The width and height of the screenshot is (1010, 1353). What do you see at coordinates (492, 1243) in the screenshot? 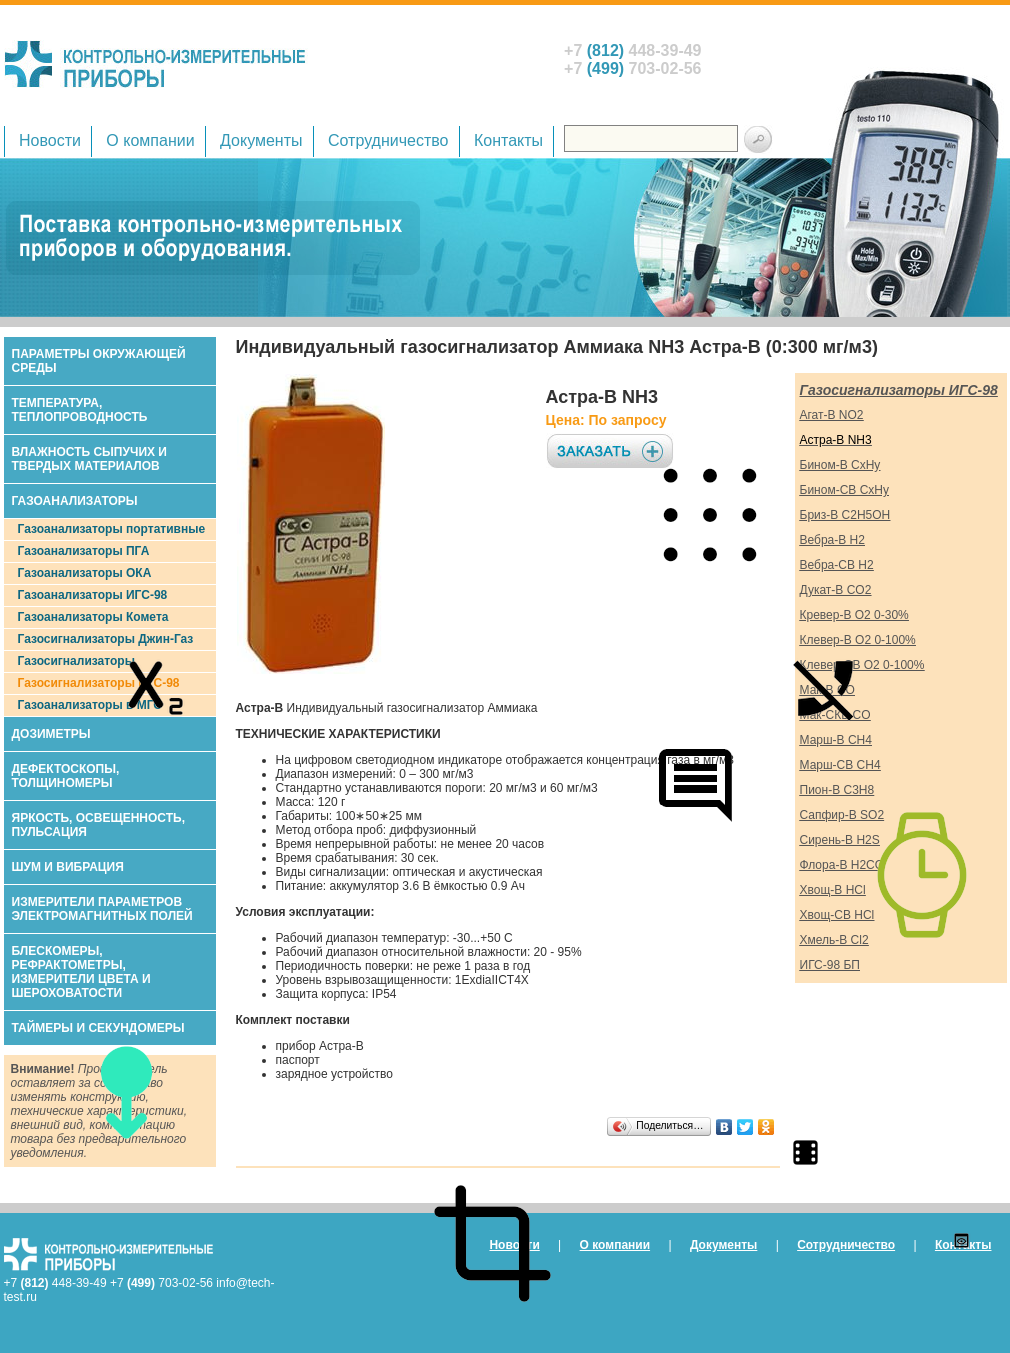
I see `crop an image or photo` at bounding box center [492, 1243].